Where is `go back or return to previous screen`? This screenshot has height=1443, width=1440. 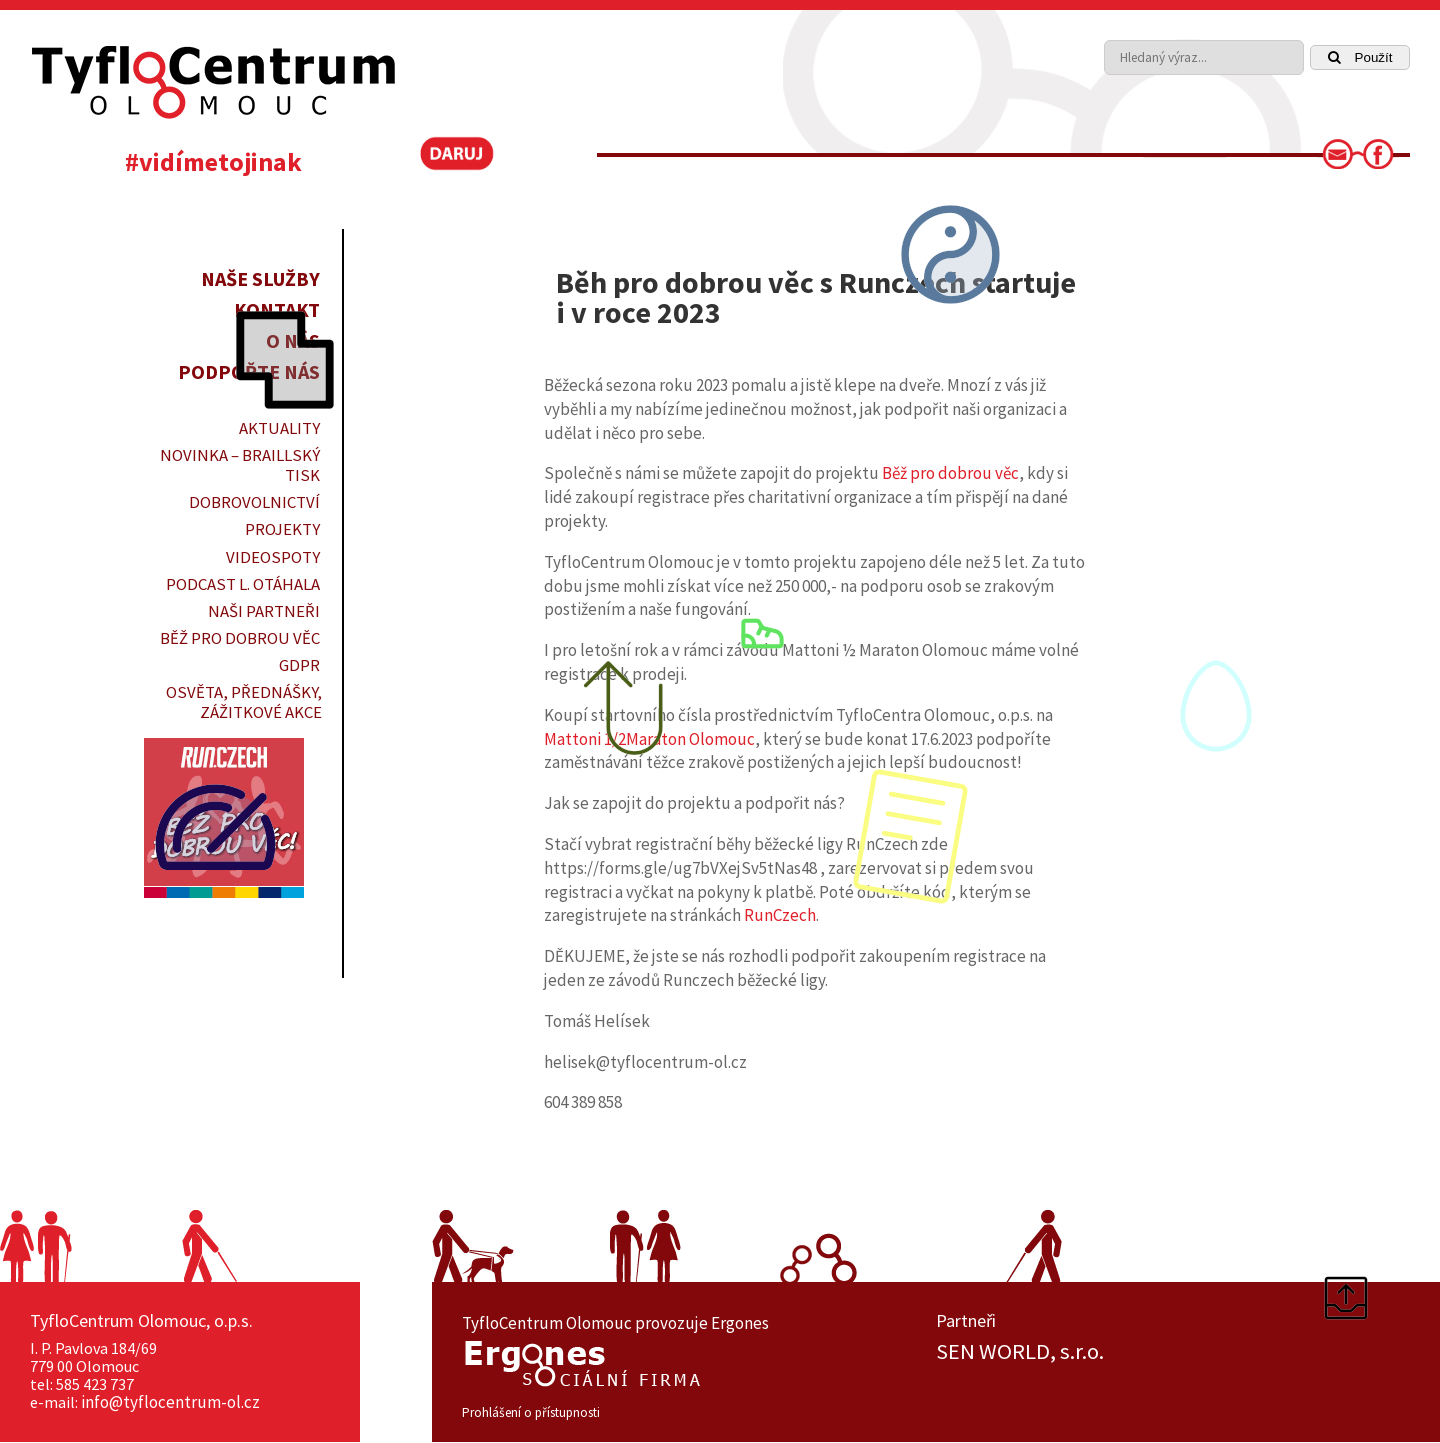
go back or return to previous screen is located at coordinates (627, 708).